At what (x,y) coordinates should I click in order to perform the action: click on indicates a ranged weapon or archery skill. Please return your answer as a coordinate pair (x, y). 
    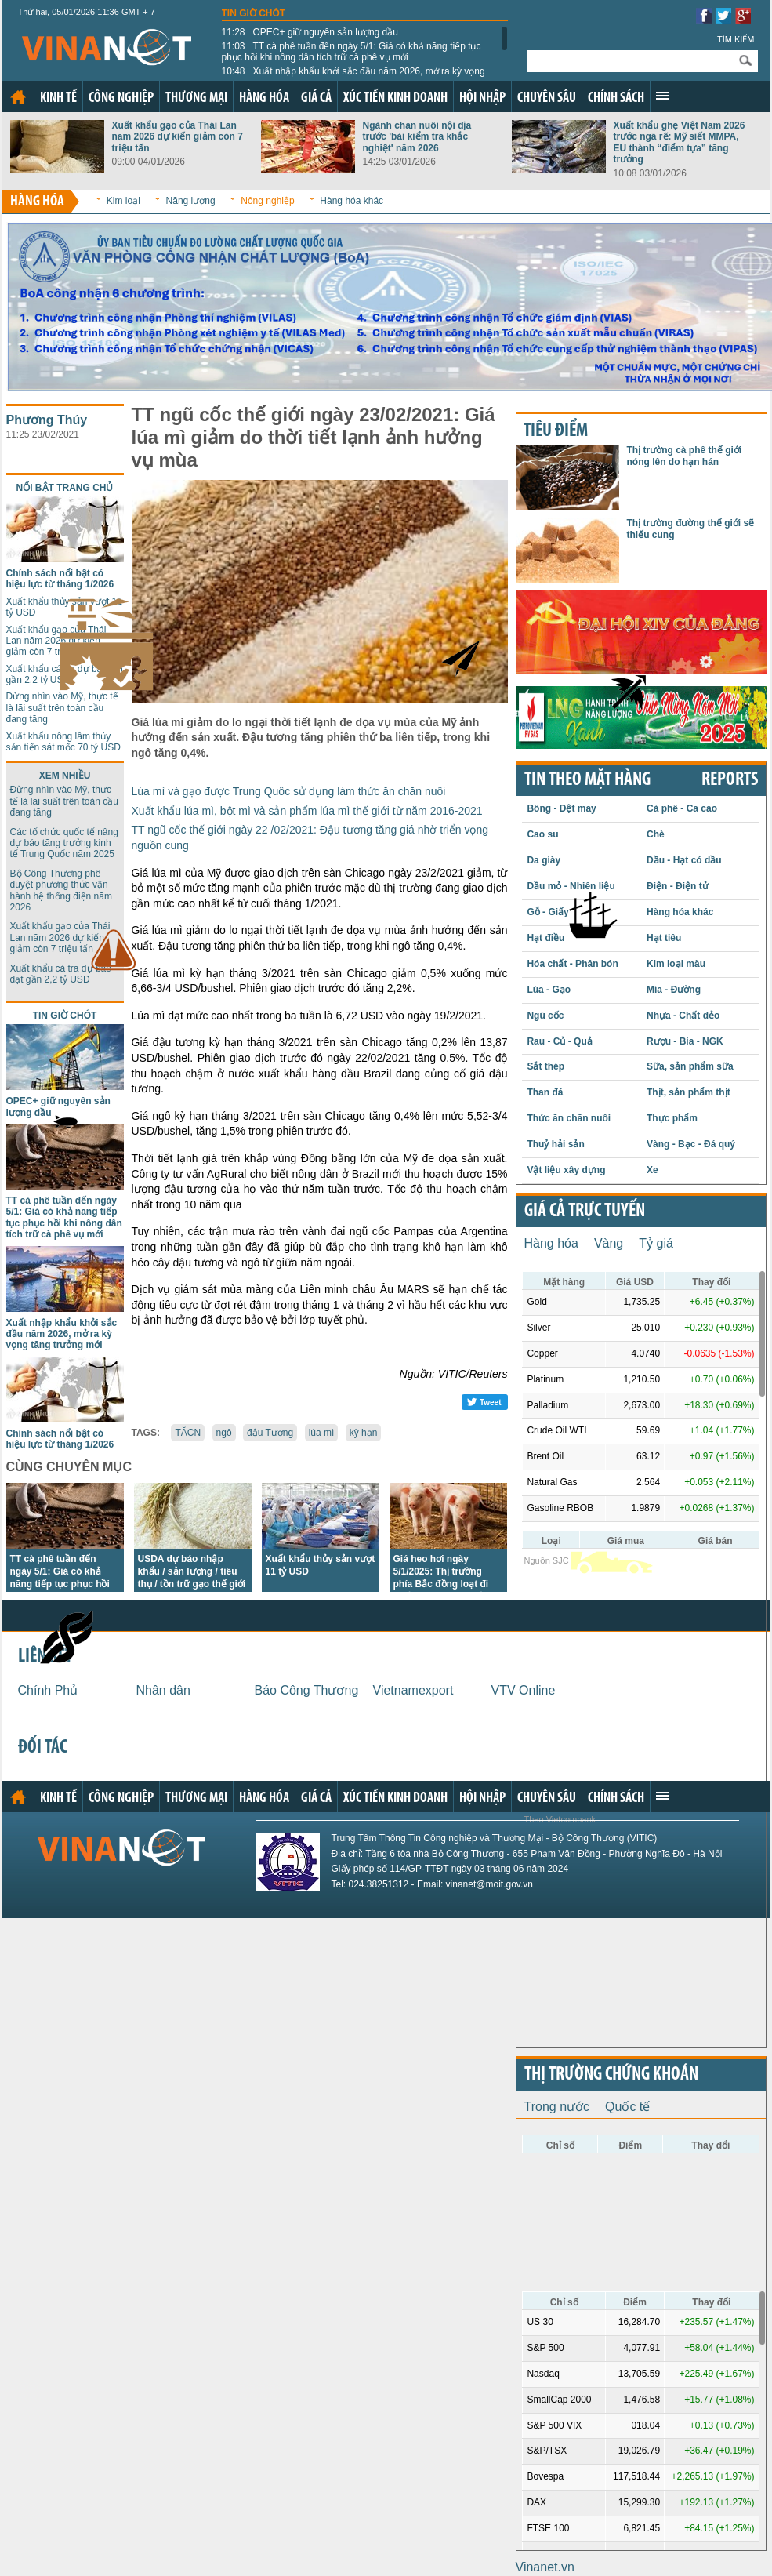
    Looking at the image, I should click on (627, 694).